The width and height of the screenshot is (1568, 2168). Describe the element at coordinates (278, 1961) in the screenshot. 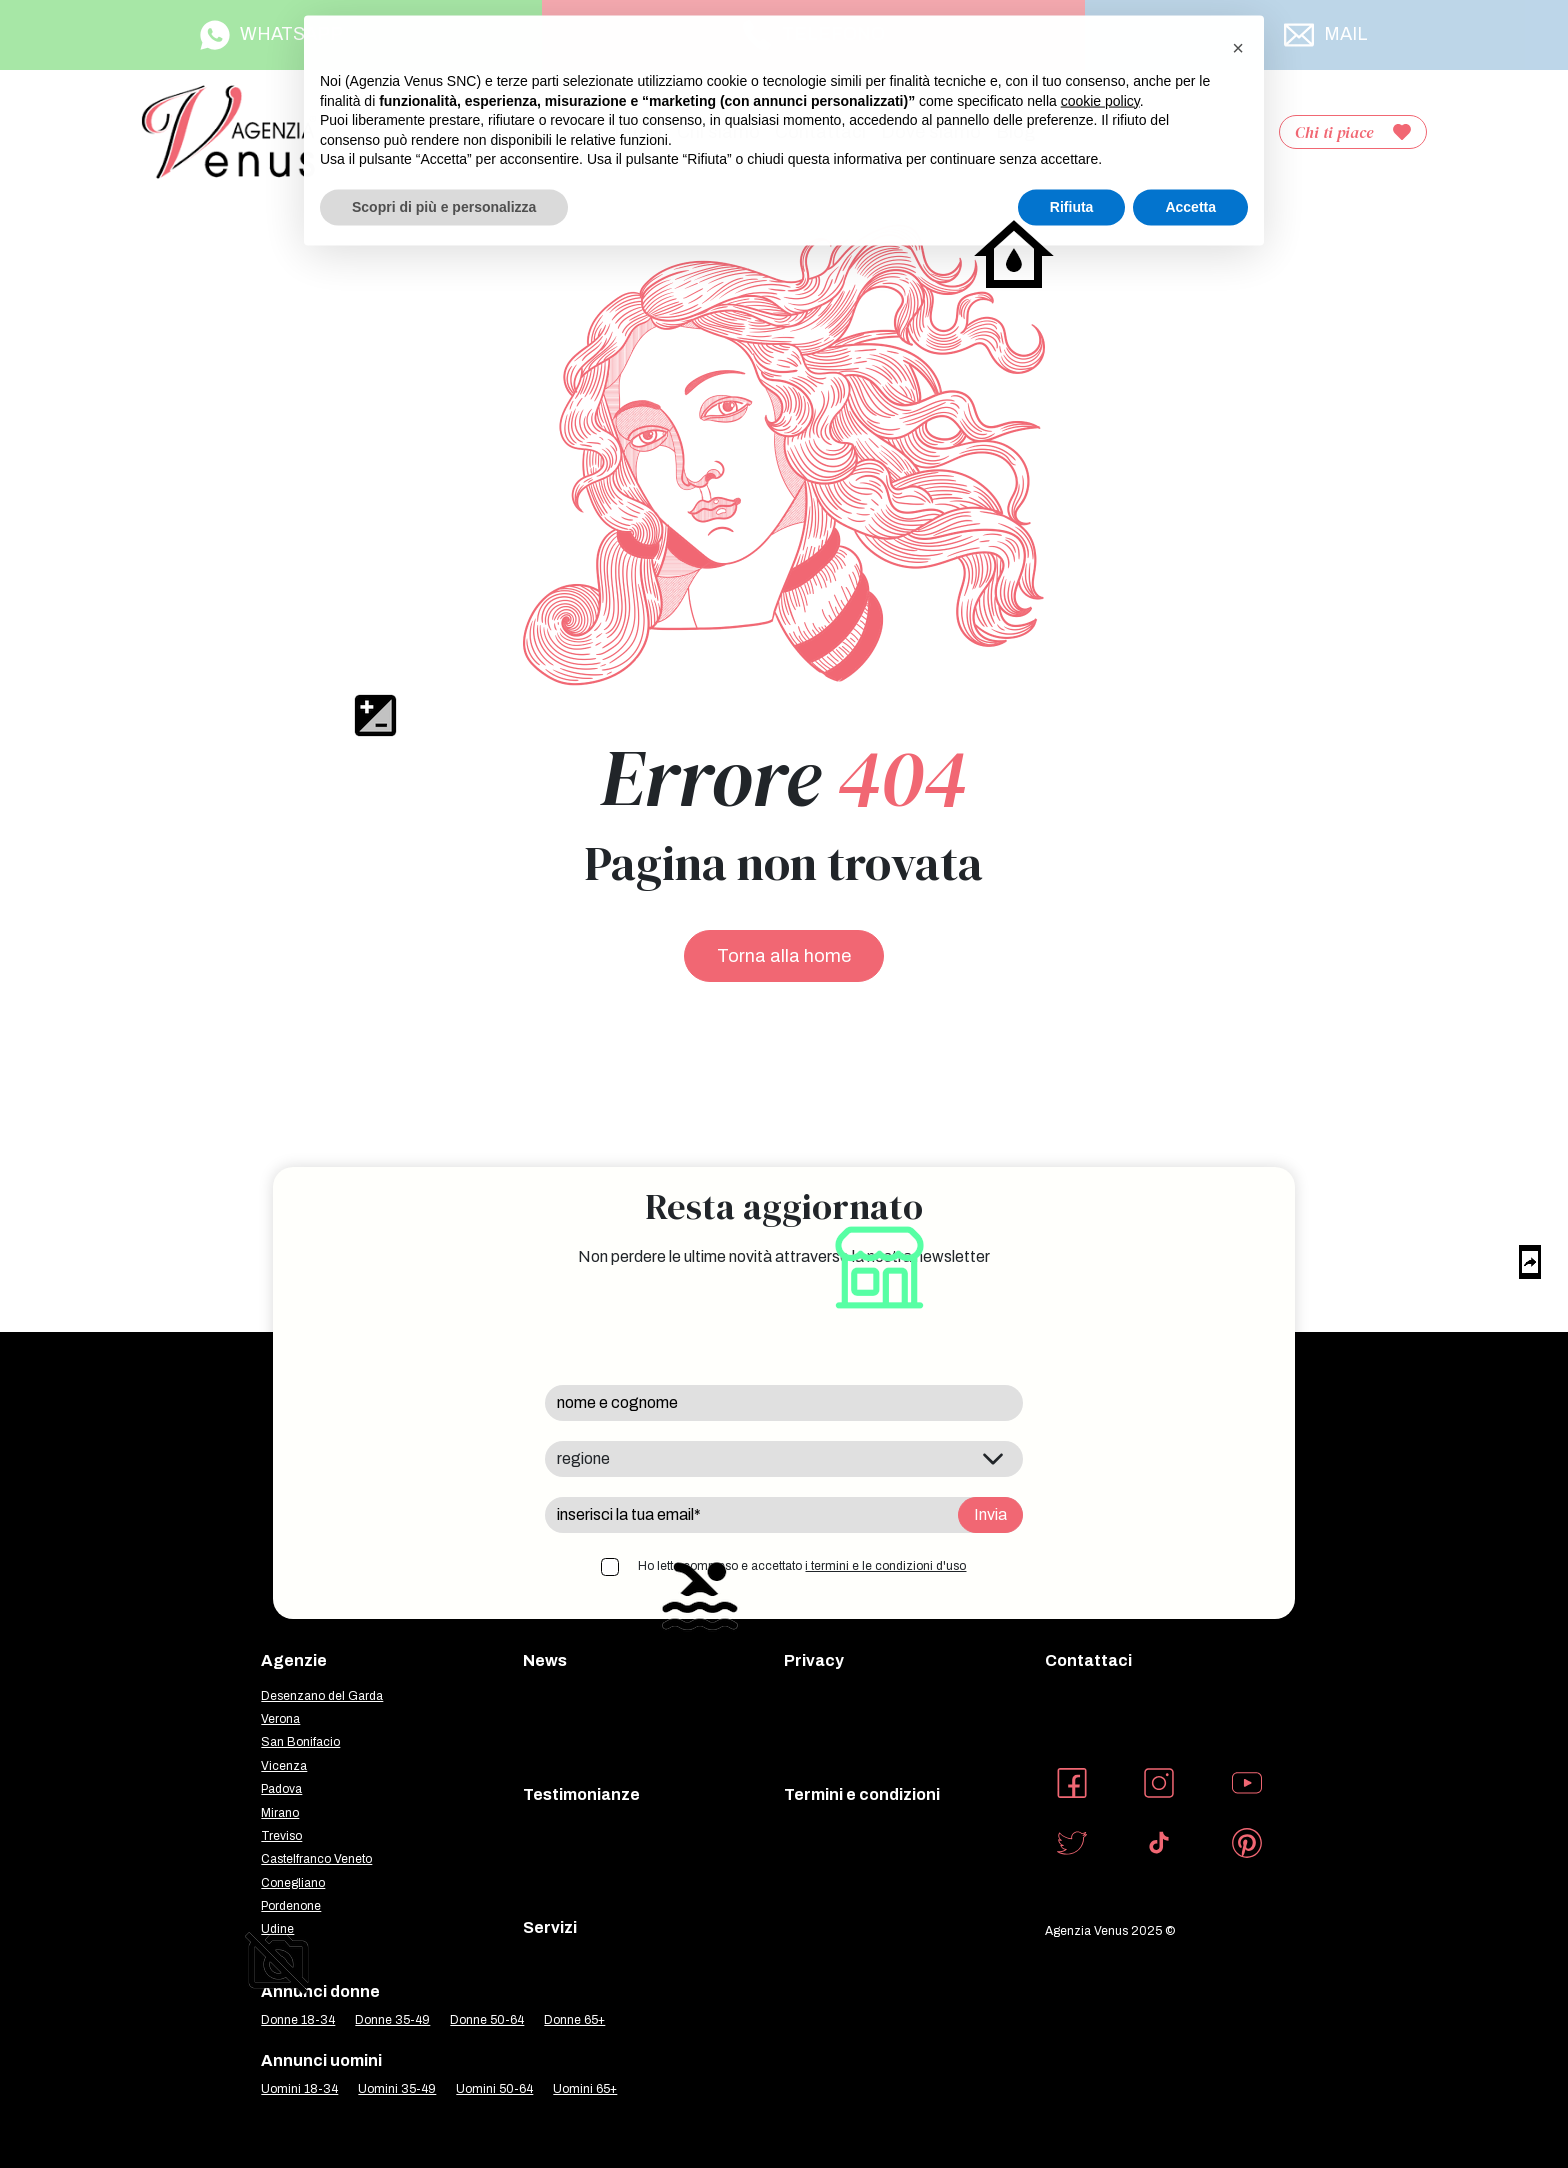

I see `photography not allowed in this area` at that location.